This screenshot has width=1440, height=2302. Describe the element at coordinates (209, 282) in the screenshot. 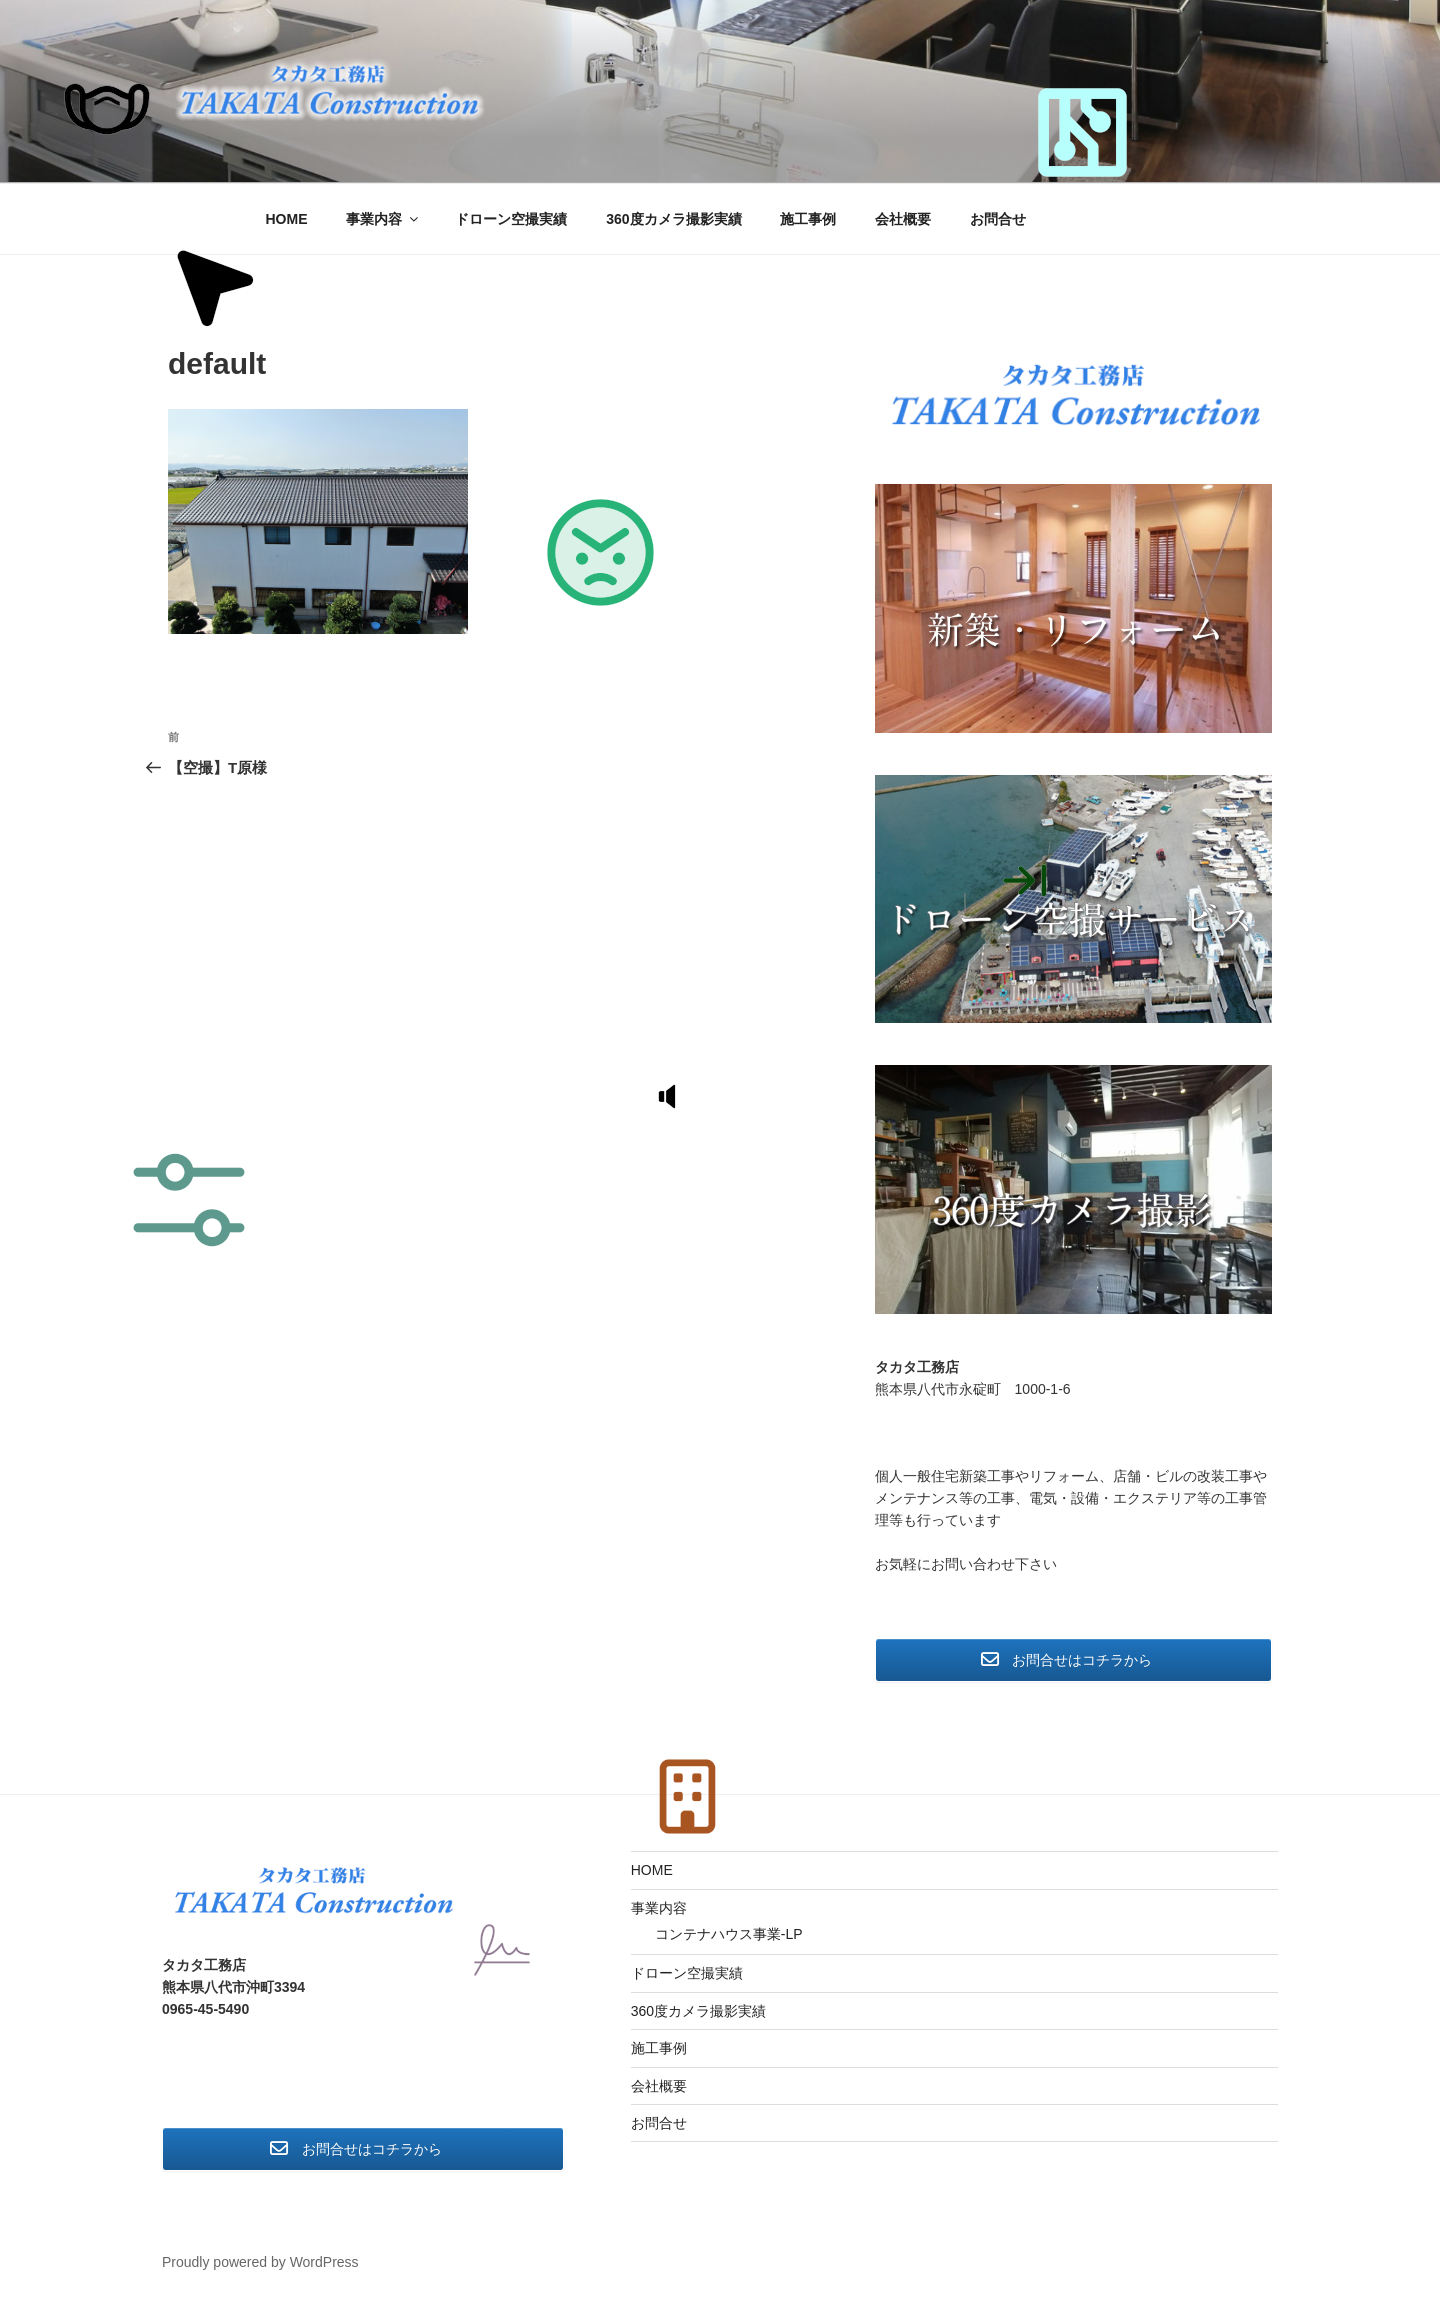

I see `tap to navigate to a destination` at that location.